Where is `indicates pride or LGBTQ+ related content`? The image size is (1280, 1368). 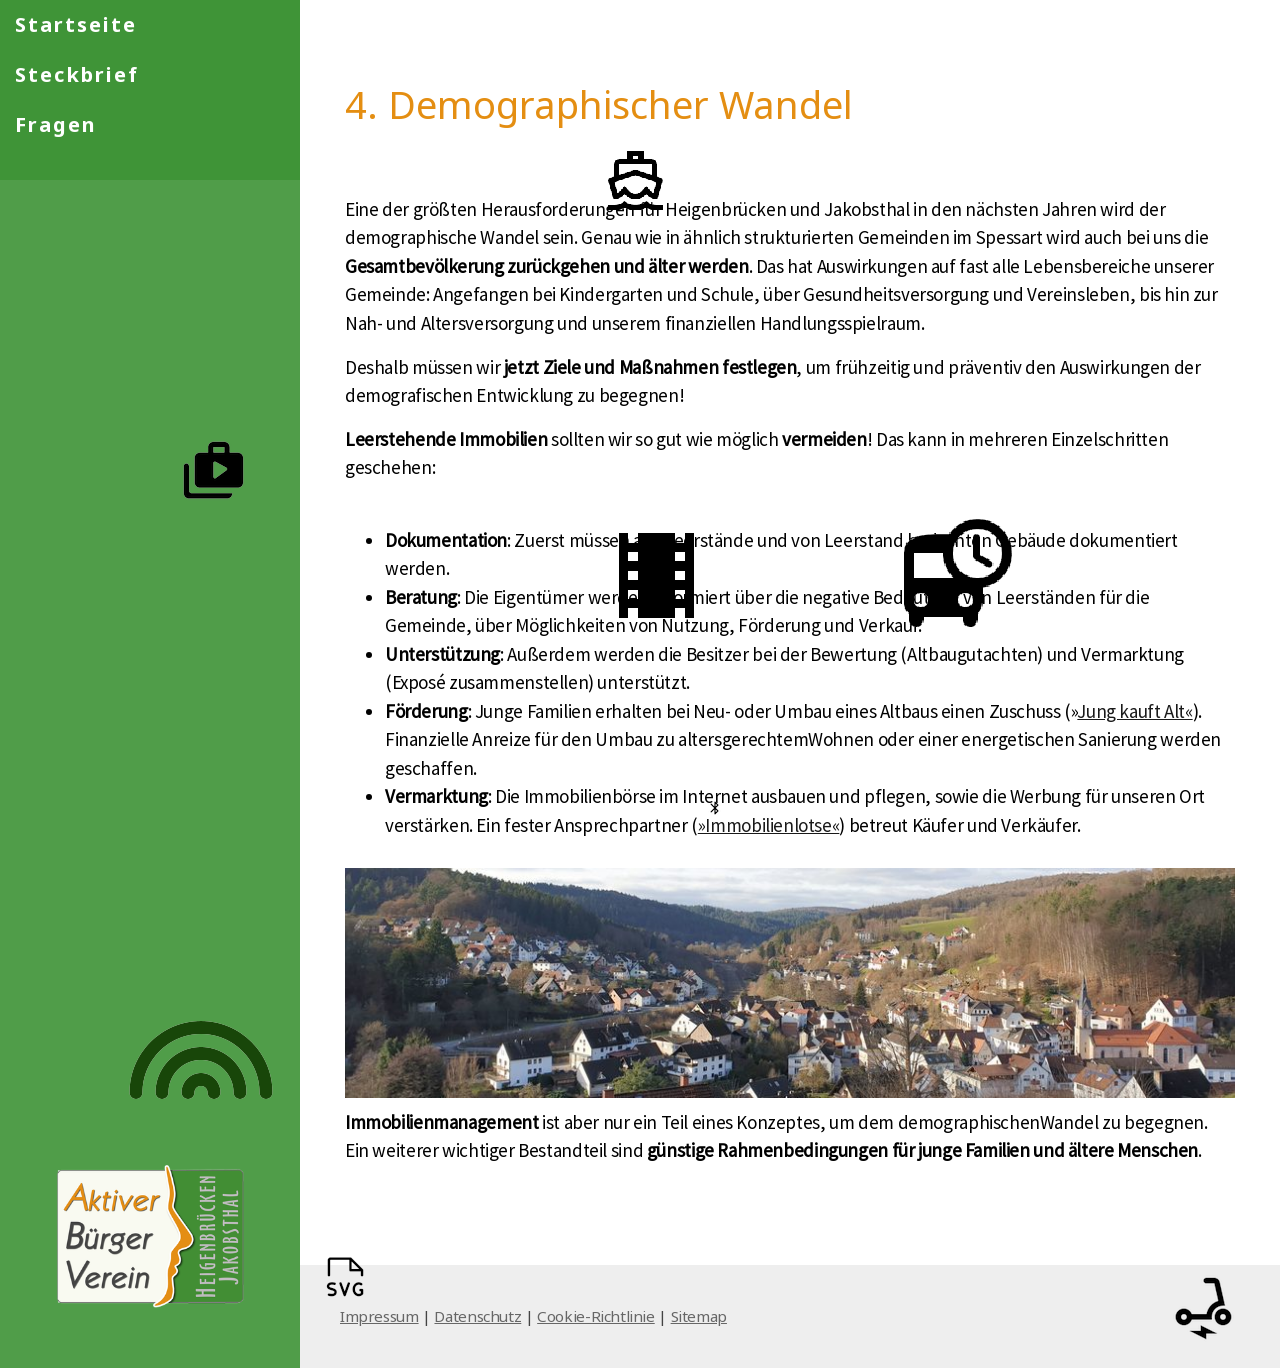 indicates pride or LGBTQ+ related content is located at coordinates (201, 1060).